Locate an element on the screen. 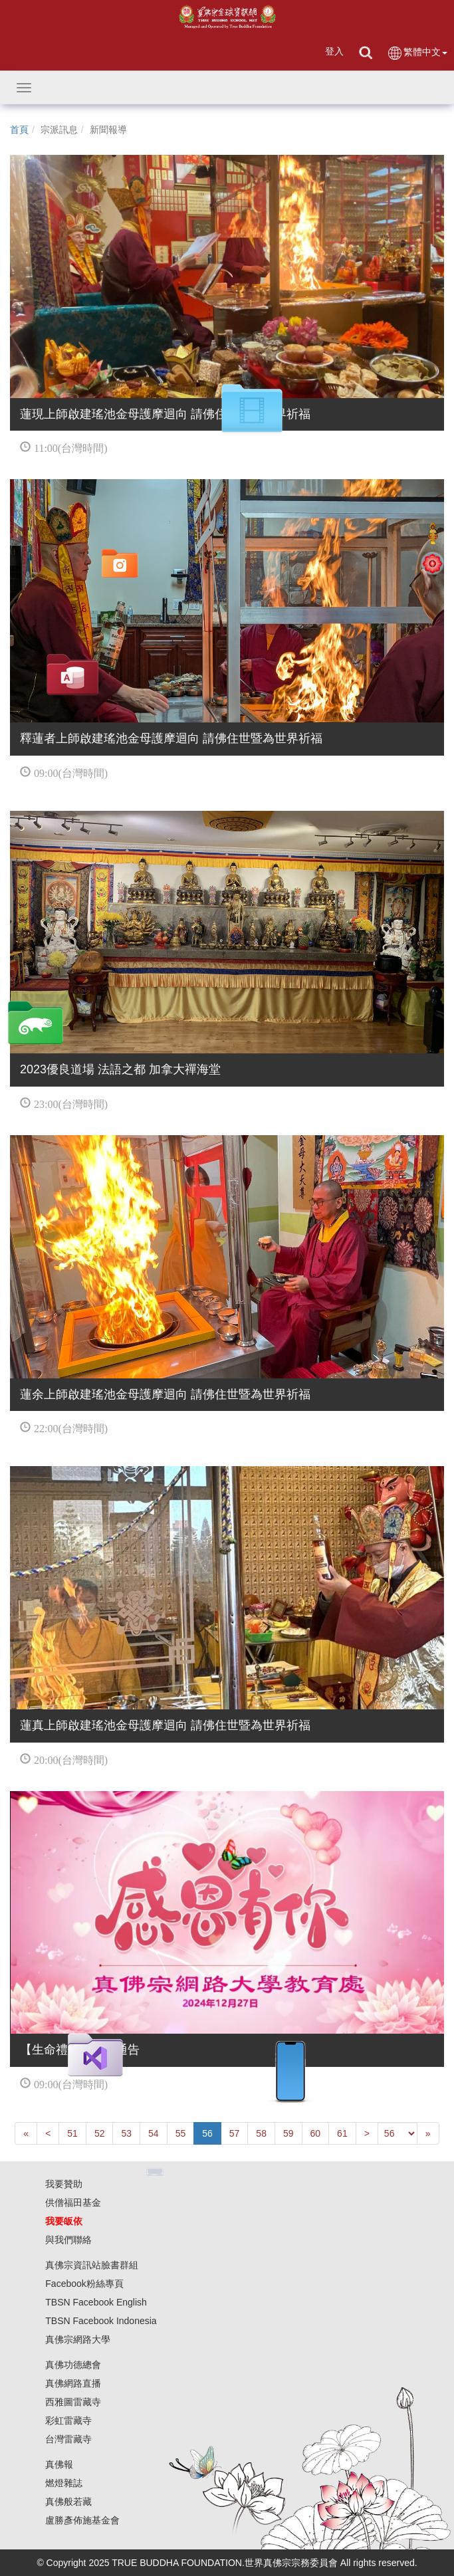 The width and height of the screenshot is (454, 2576). iPhone 13 device icon is located at coordinates (290, 2072).